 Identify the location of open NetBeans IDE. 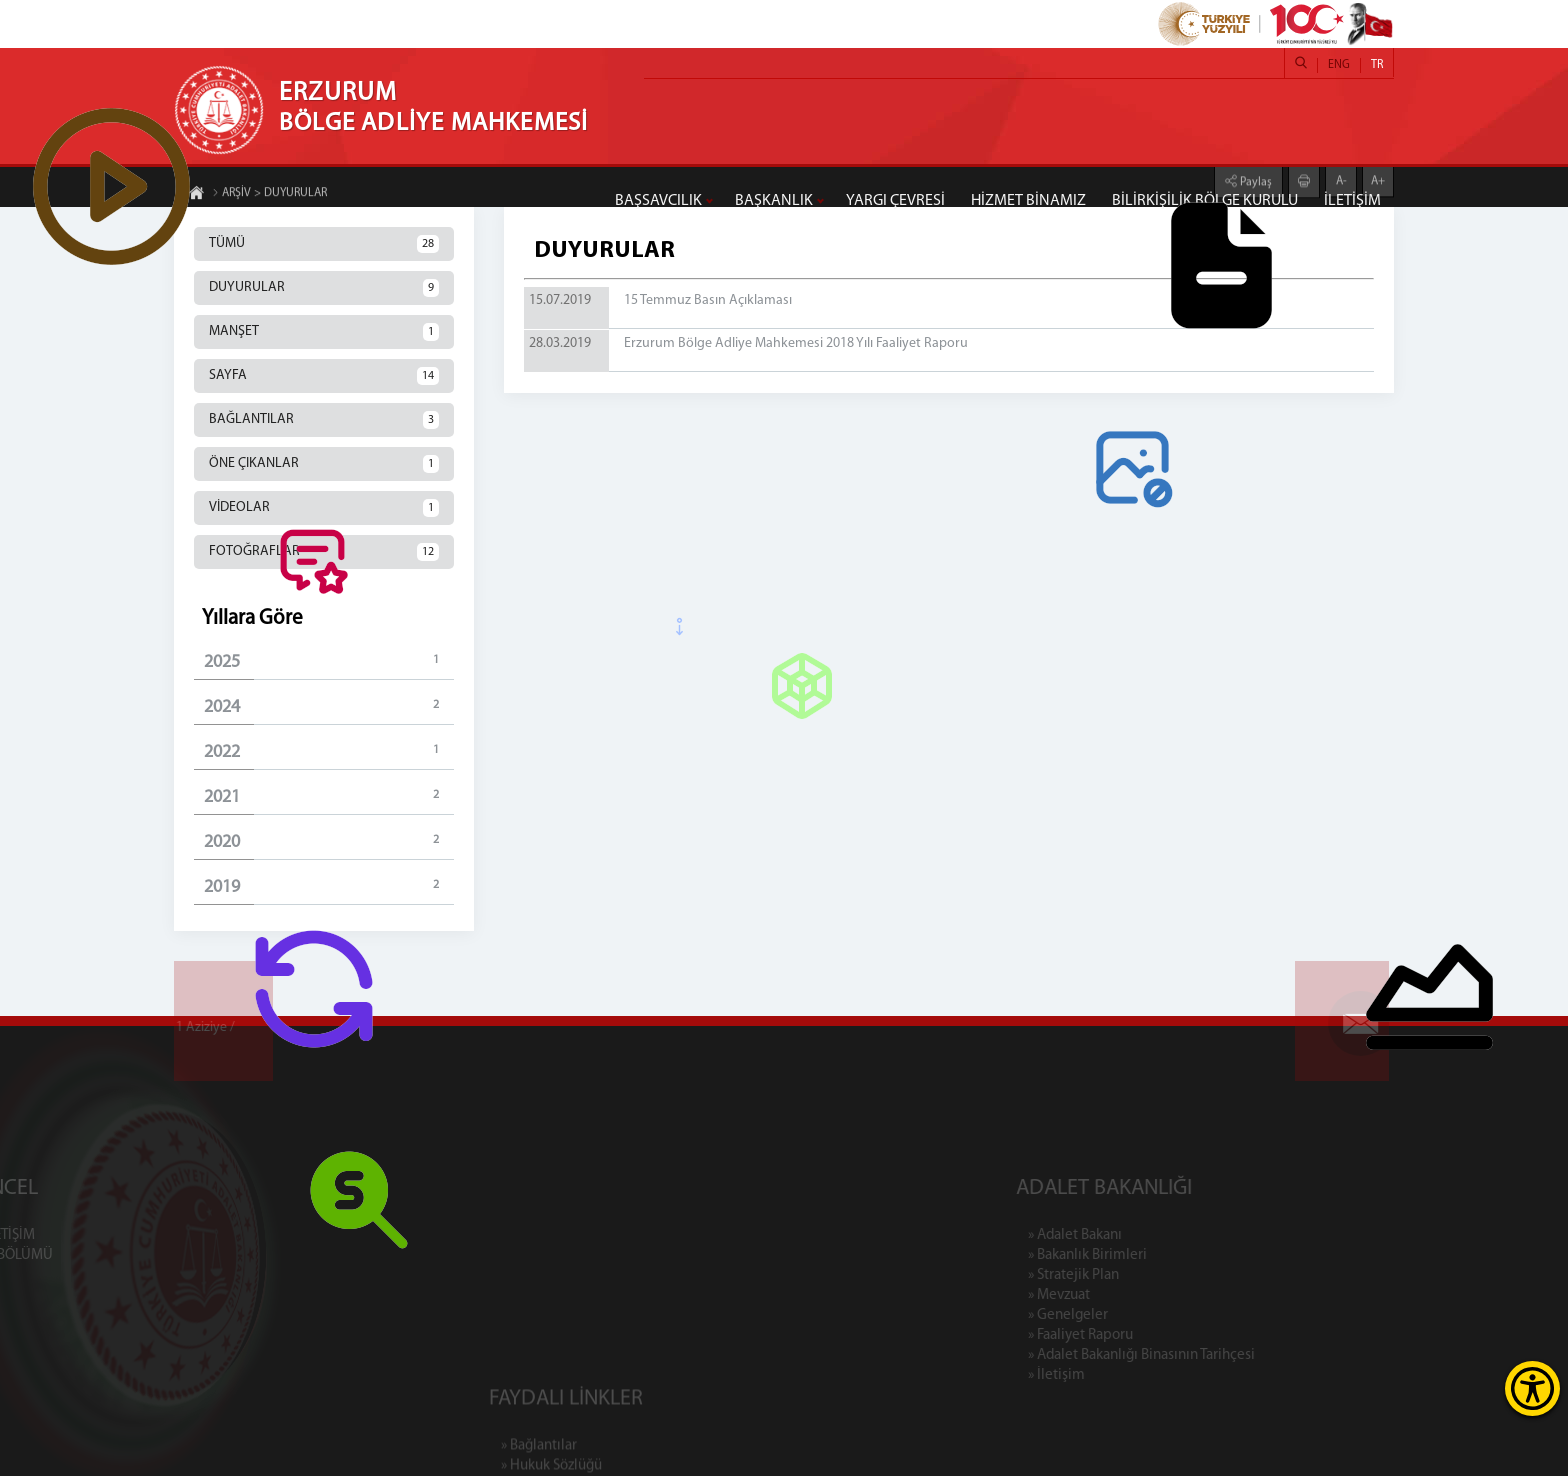
(802, 686).